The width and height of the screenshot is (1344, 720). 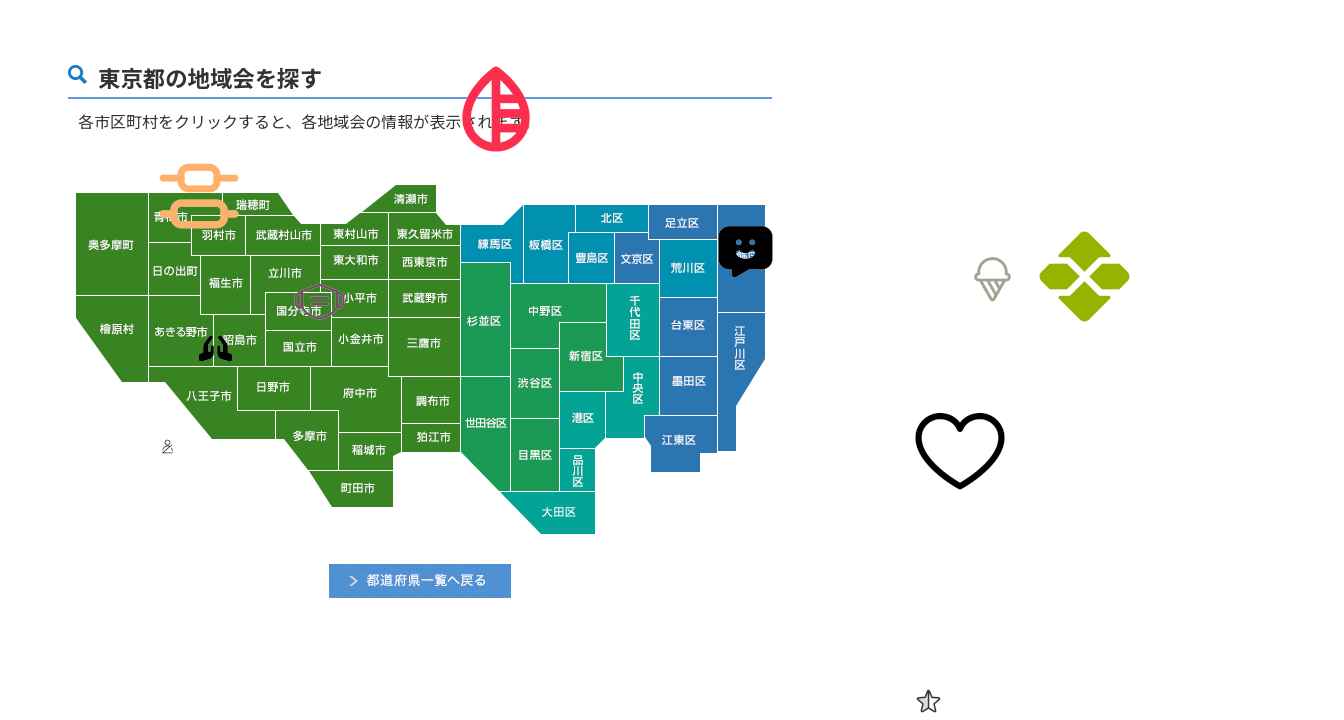 What do you see at coordinates (992, 278) in the screenshot?
I see `browse desserts or sweet treats` at bounding box center [992, 278].